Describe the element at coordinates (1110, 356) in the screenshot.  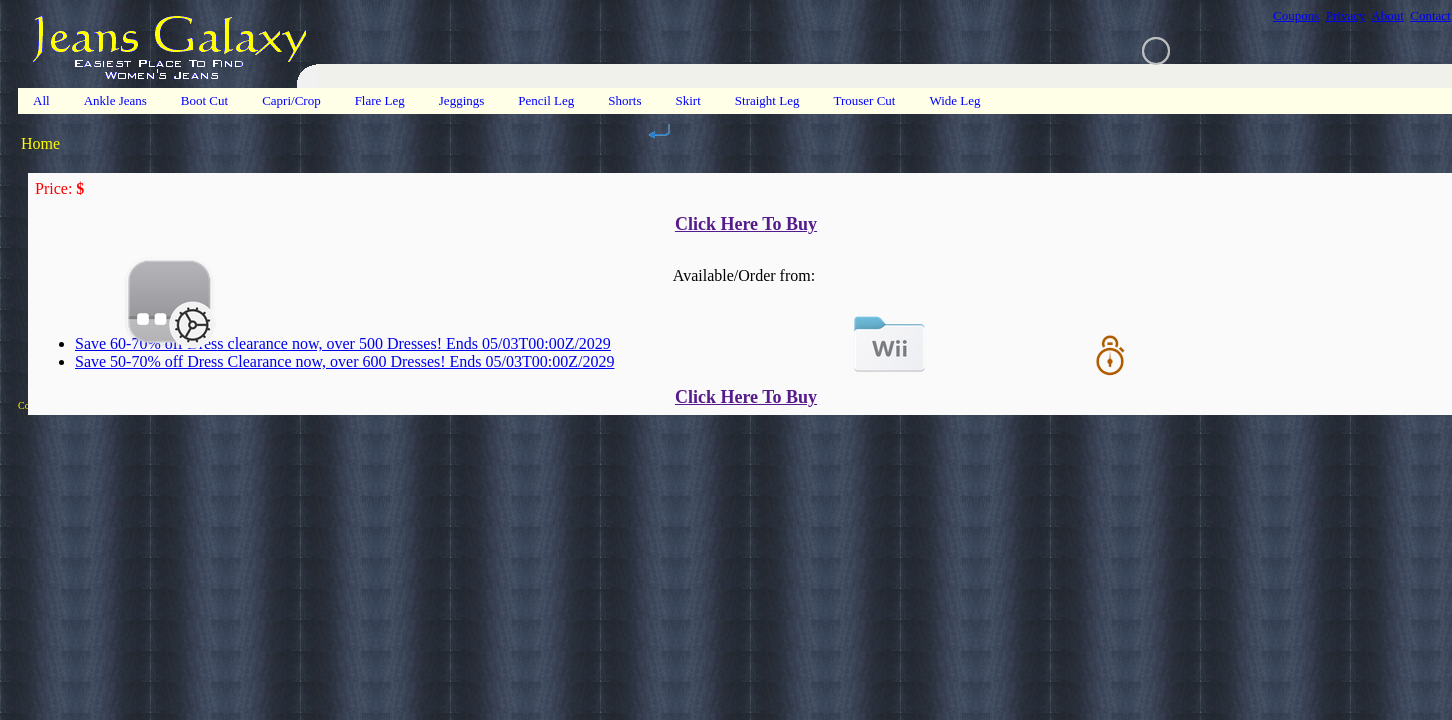
I see `open system profiler to analyze performance` at that location.